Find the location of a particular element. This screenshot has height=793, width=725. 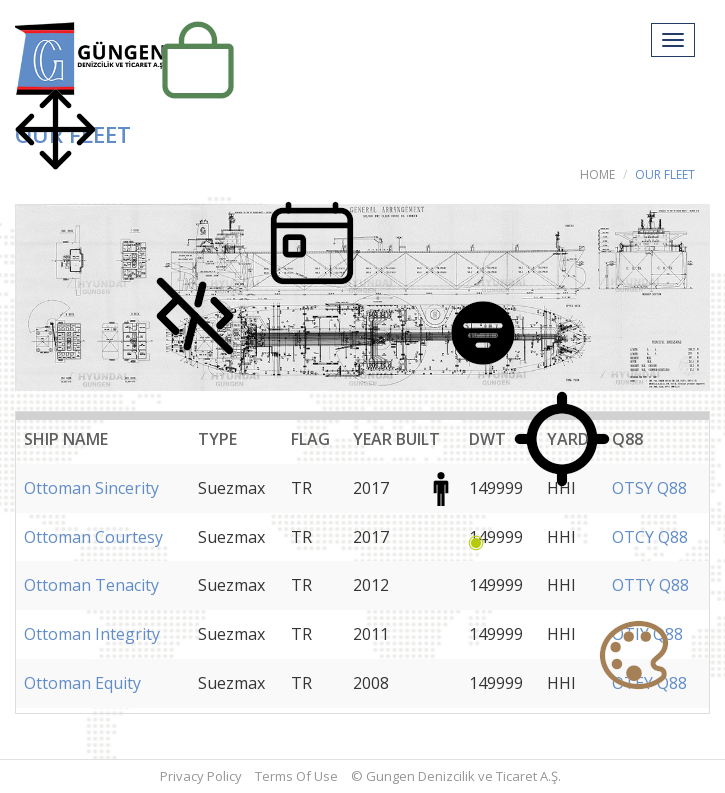

customize color or theme settings is located at coordinates (634, 655).